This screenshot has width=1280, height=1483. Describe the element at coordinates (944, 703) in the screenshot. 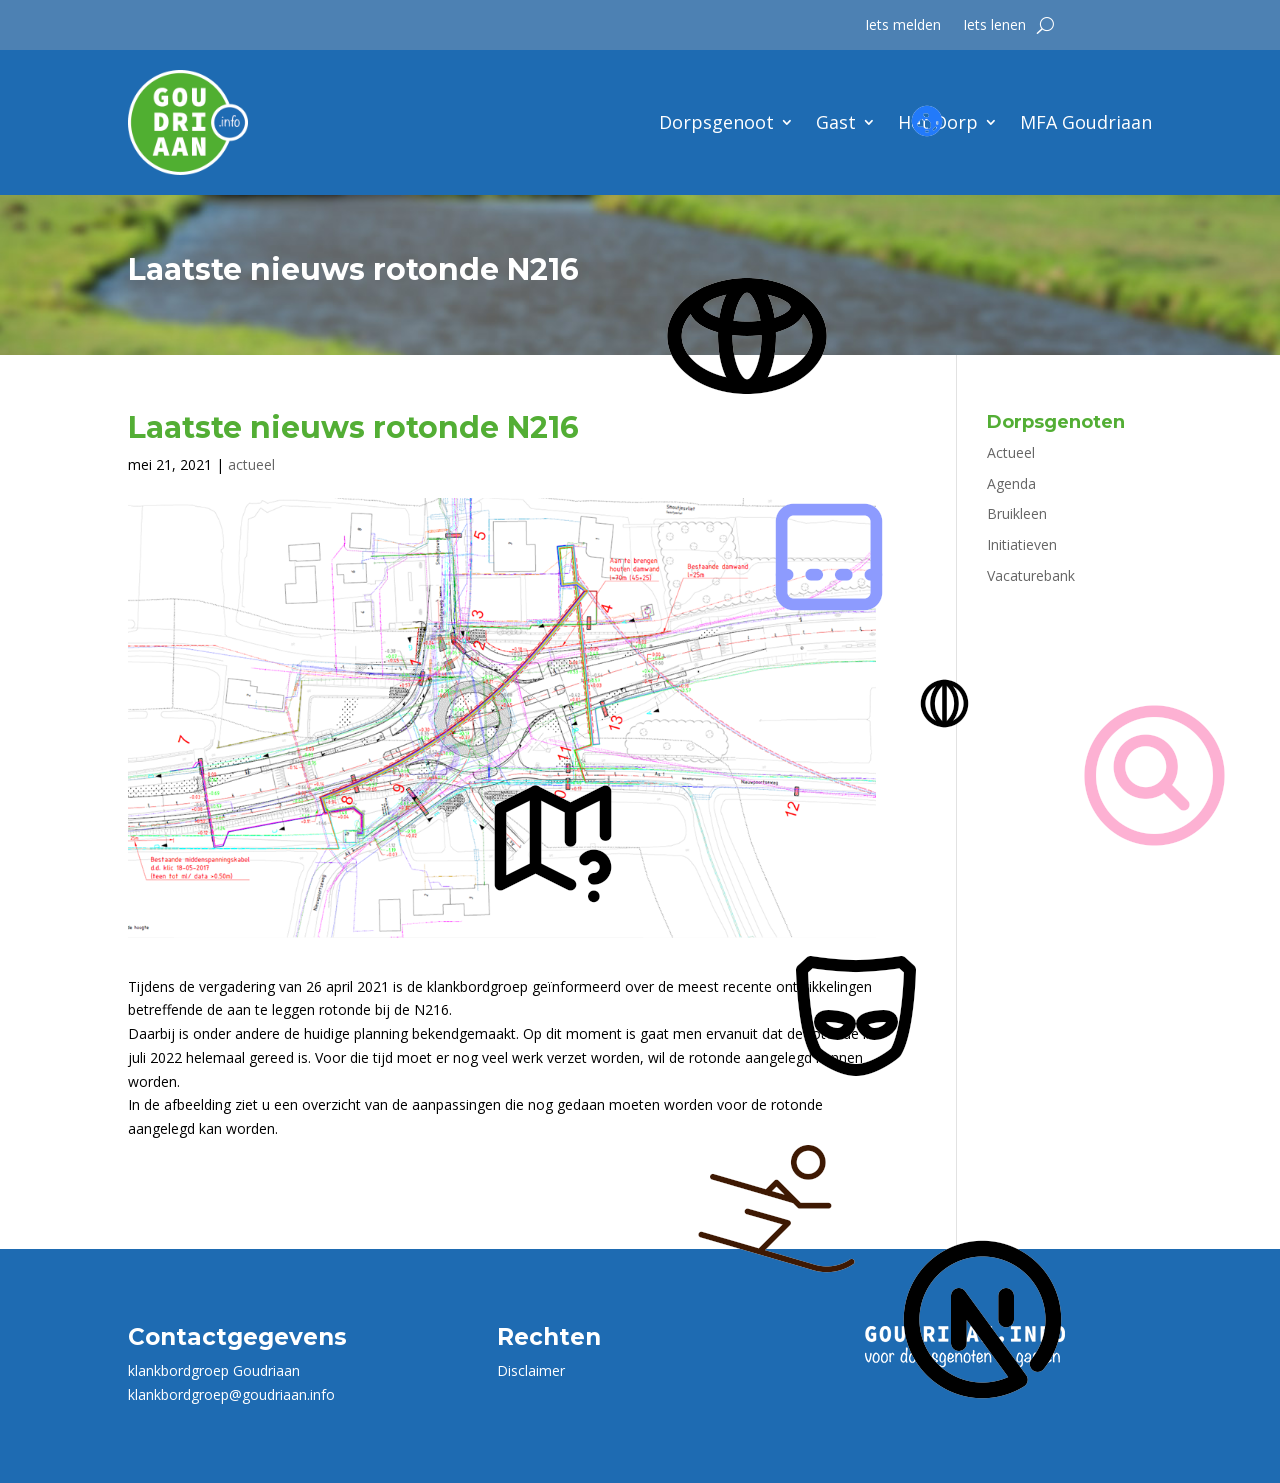

I see `view longitude or meridian lines on a map` at that location.